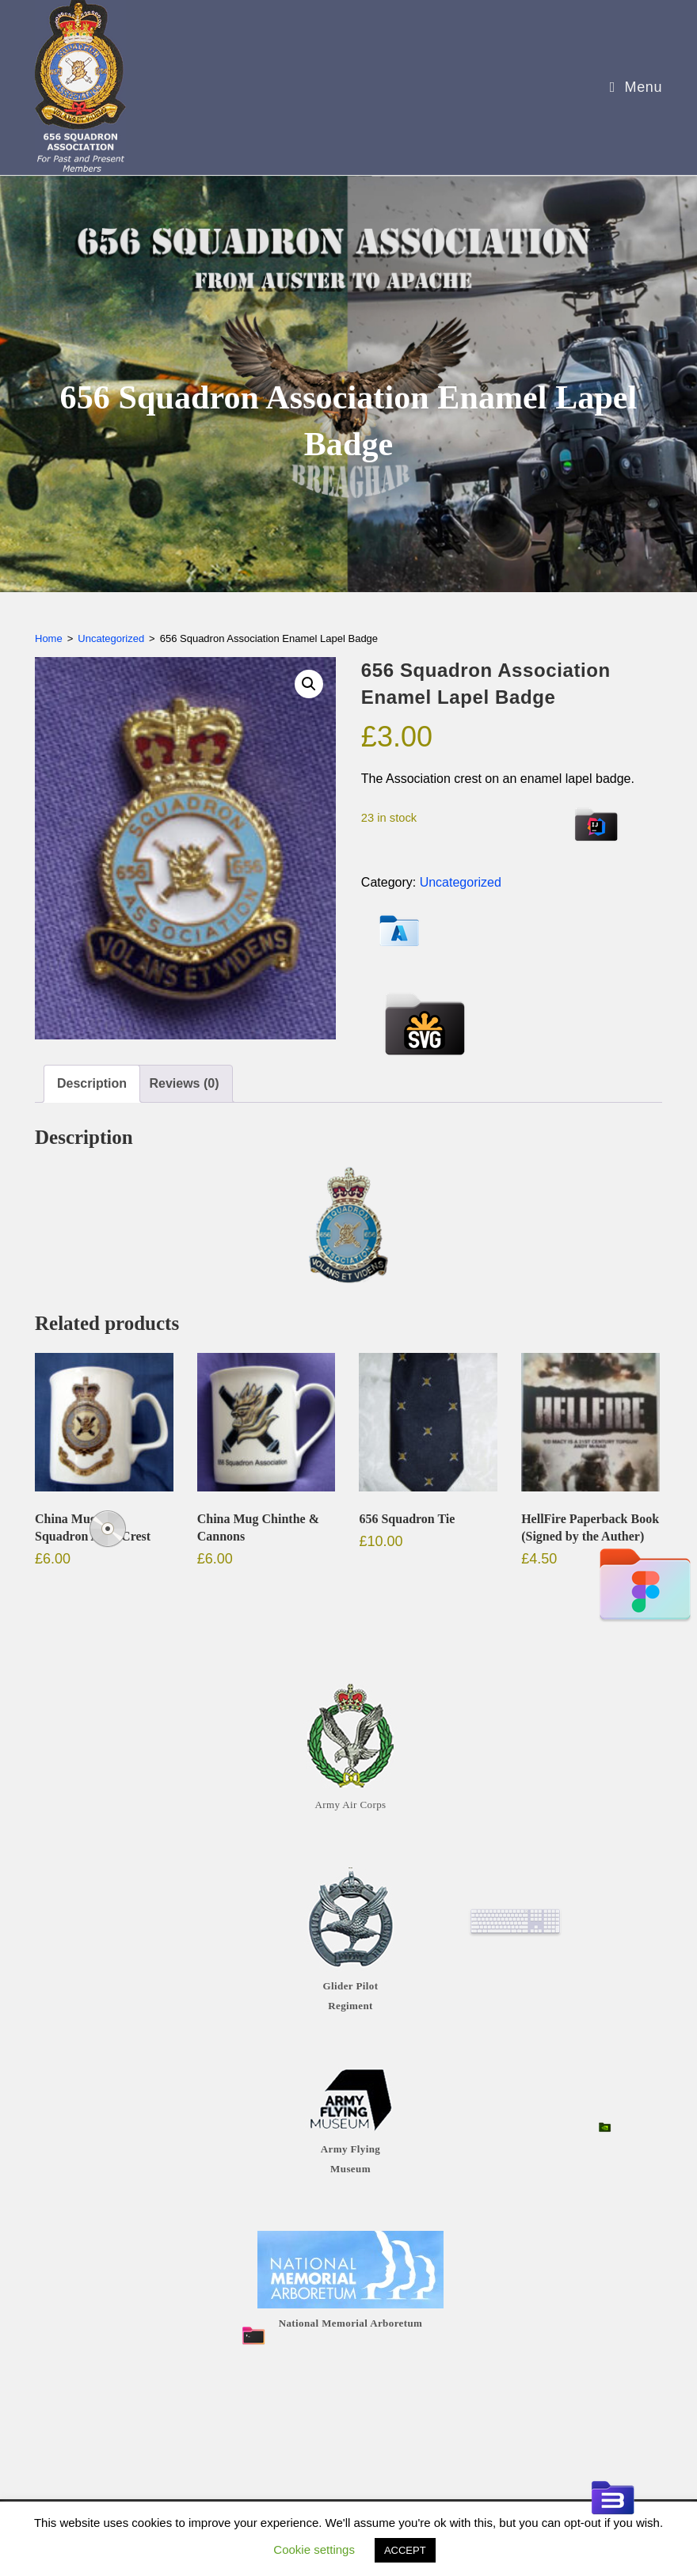  Describe the element at coordinates (645, 1586) in the screenshot. I see `open figma project files folder` at that location.